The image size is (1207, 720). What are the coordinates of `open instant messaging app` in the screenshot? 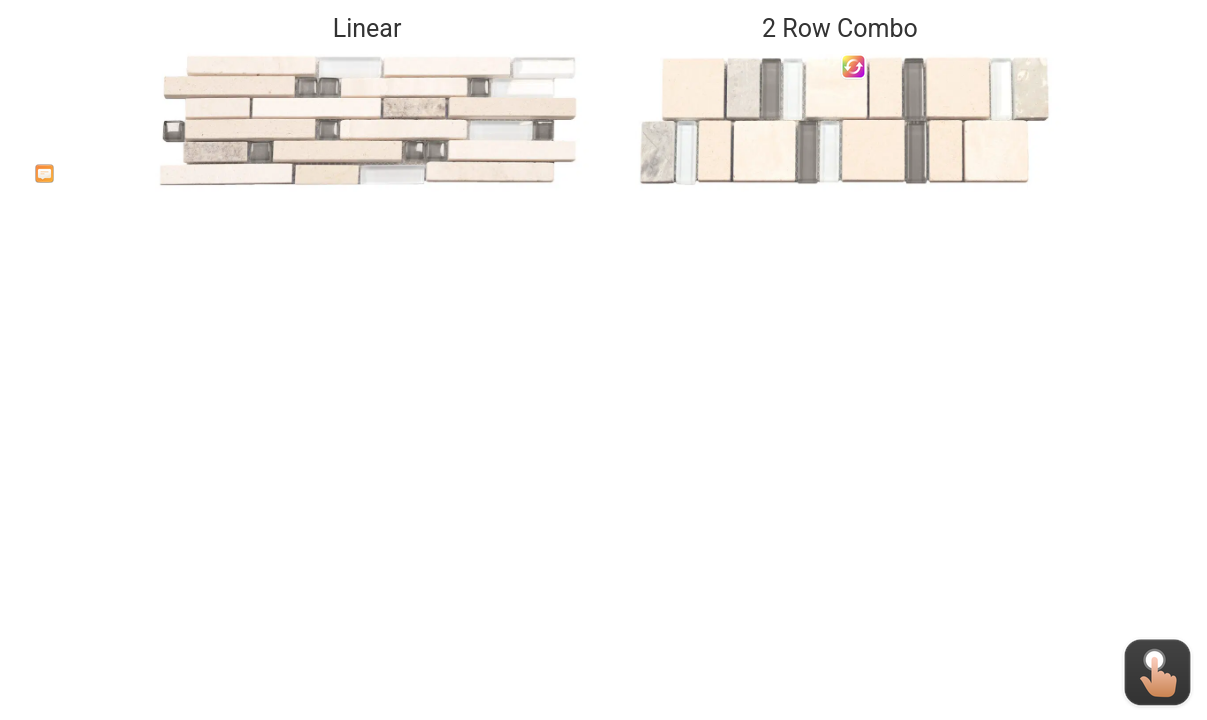 It's located at (44, 173).